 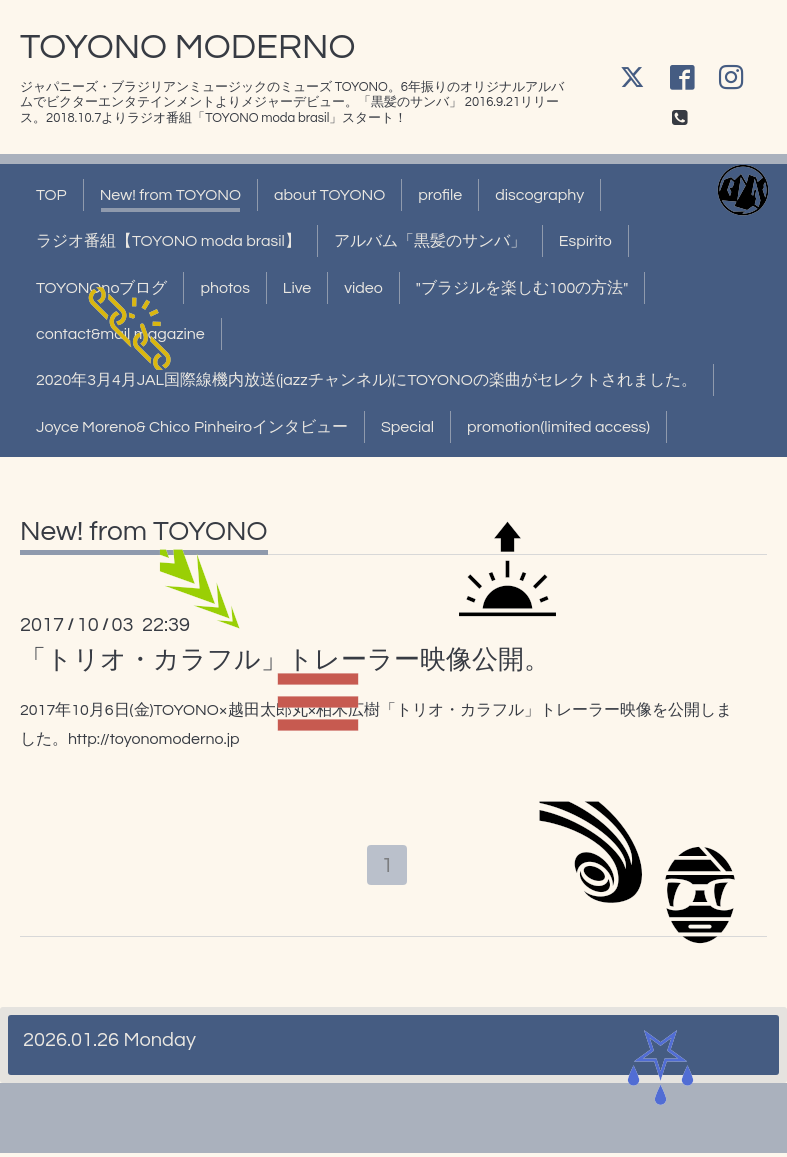 I want to click on open the navigation menu, so click(x=318, y=702).